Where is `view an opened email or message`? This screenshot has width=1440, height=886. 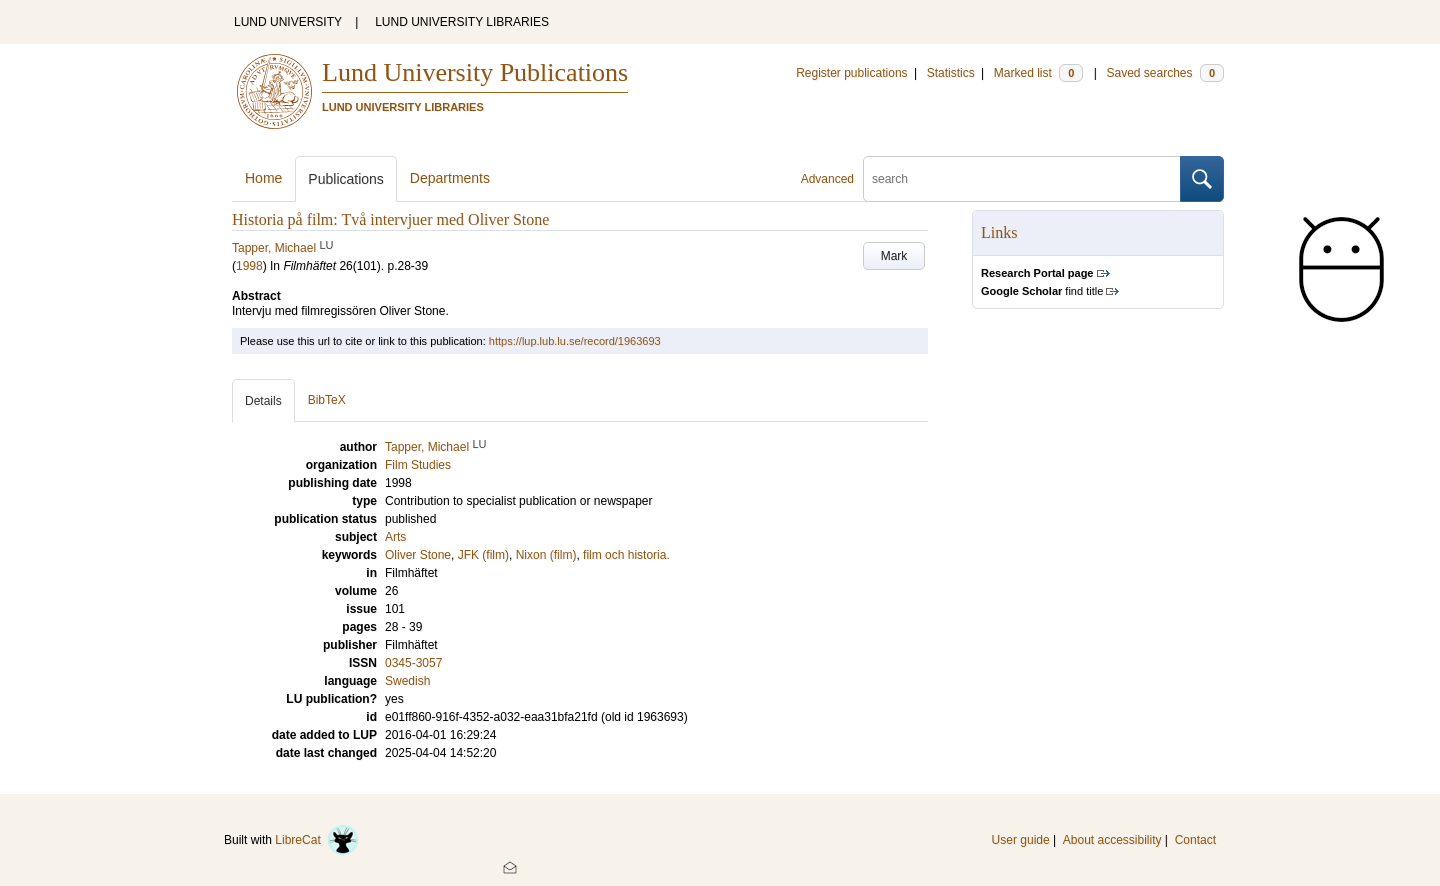
view an opened email or message is located at coordinates (510, 868).